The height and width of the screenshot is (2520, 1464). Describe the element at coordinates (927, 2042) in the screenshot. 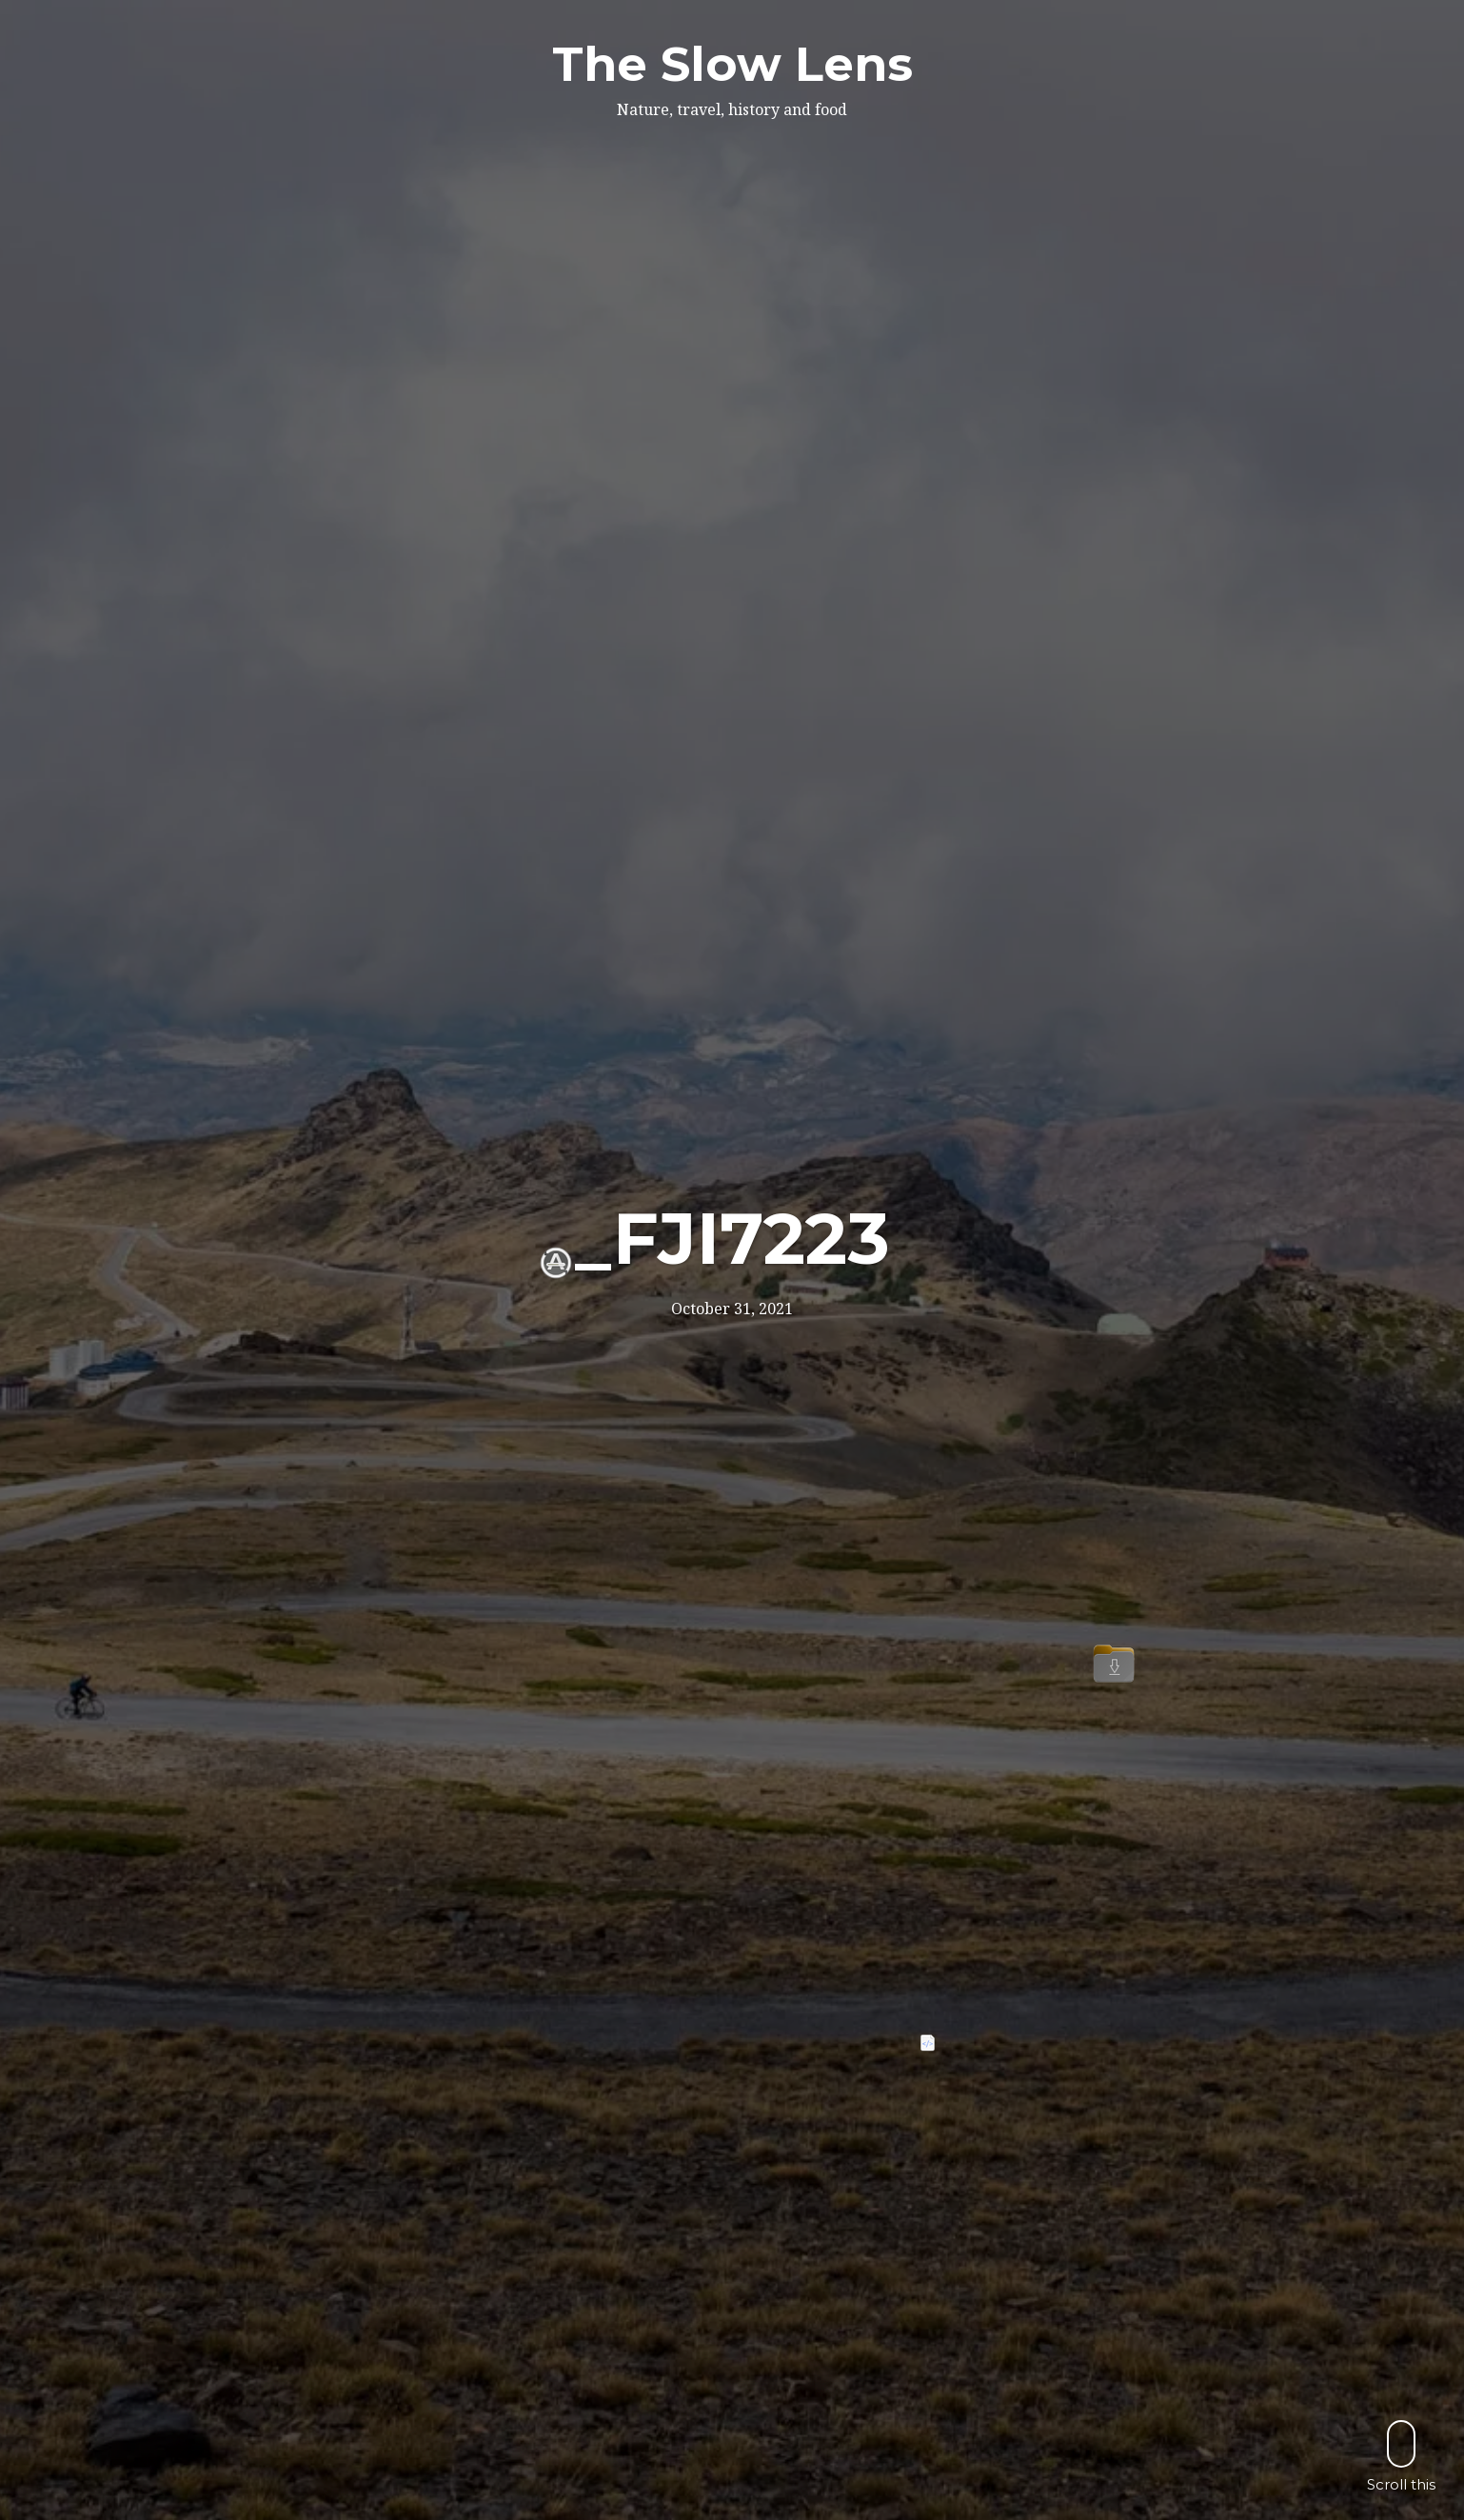

I see `open an html document` at that location.